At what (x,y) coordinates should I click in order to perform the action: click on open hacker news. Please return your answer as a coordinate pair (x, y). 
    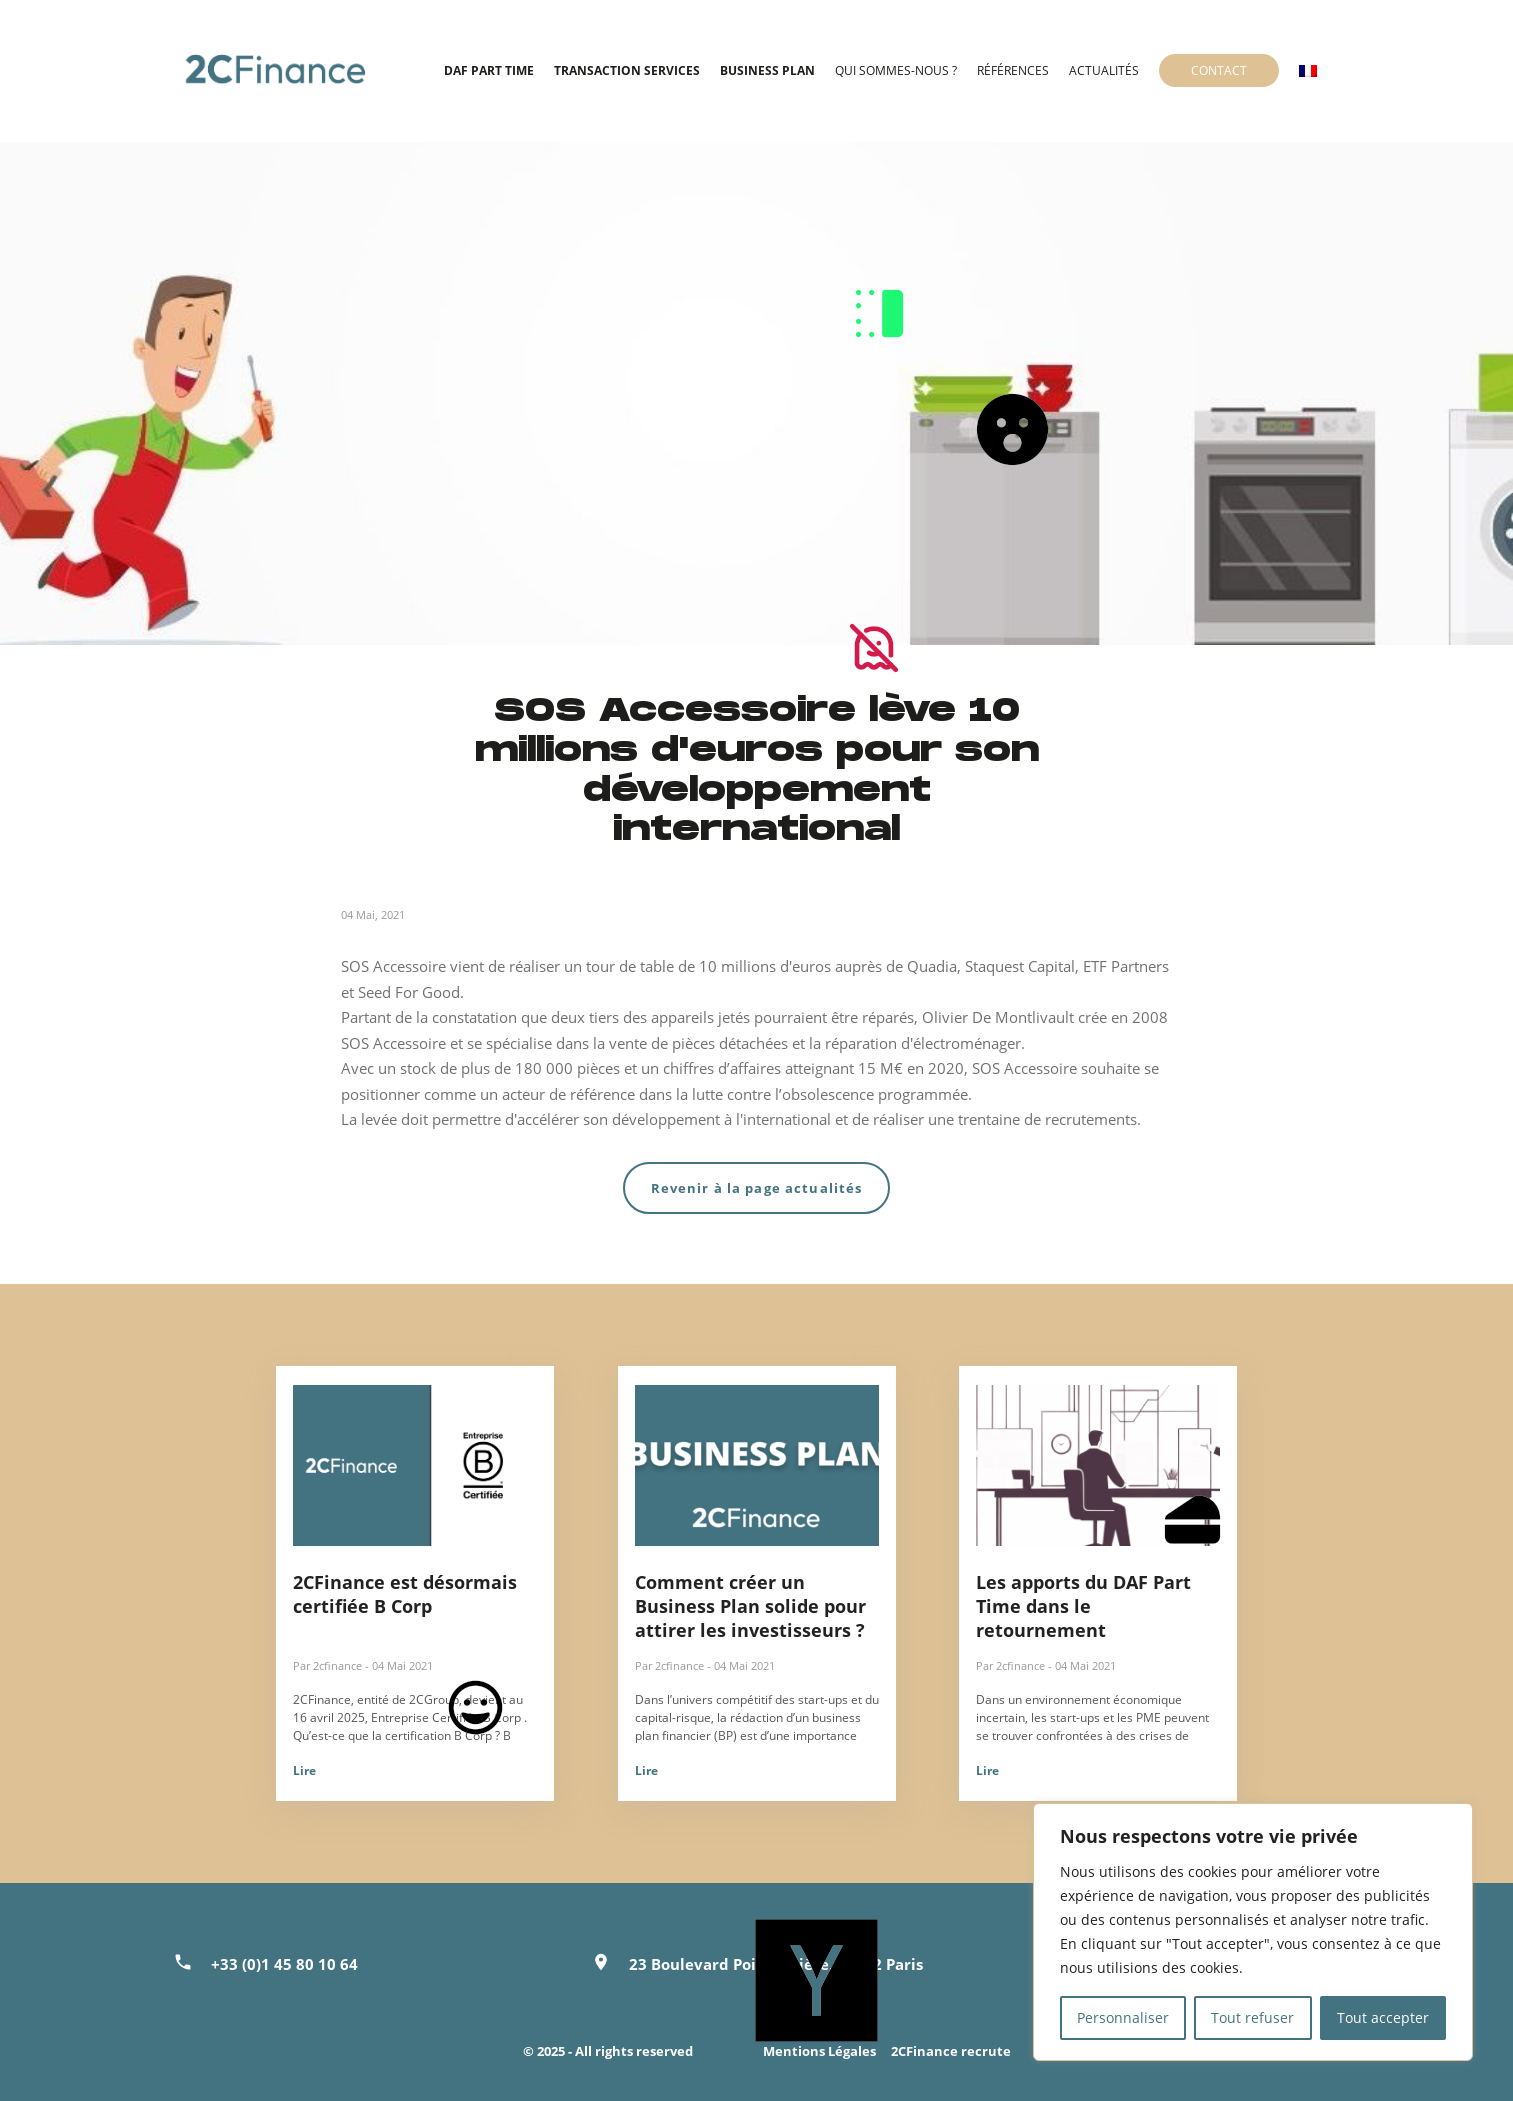
    Looking at the image, I should click on (816, 1980).